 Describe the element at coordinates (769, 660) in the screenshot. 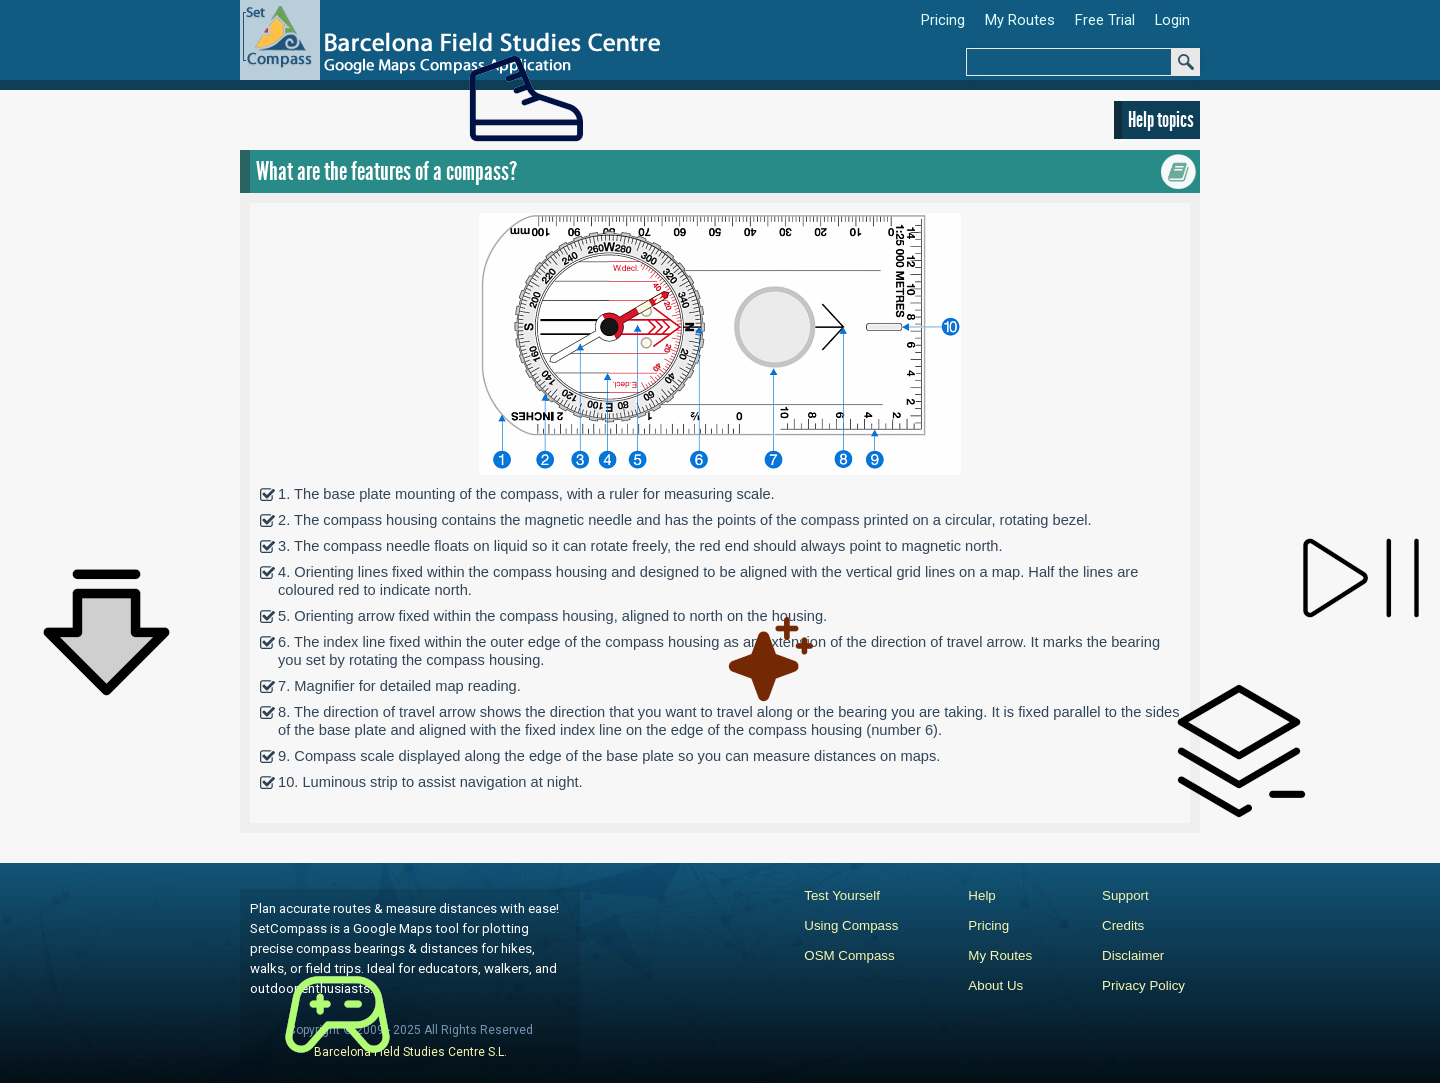

I see `indicates AI-generated or enhanced content` at that location.